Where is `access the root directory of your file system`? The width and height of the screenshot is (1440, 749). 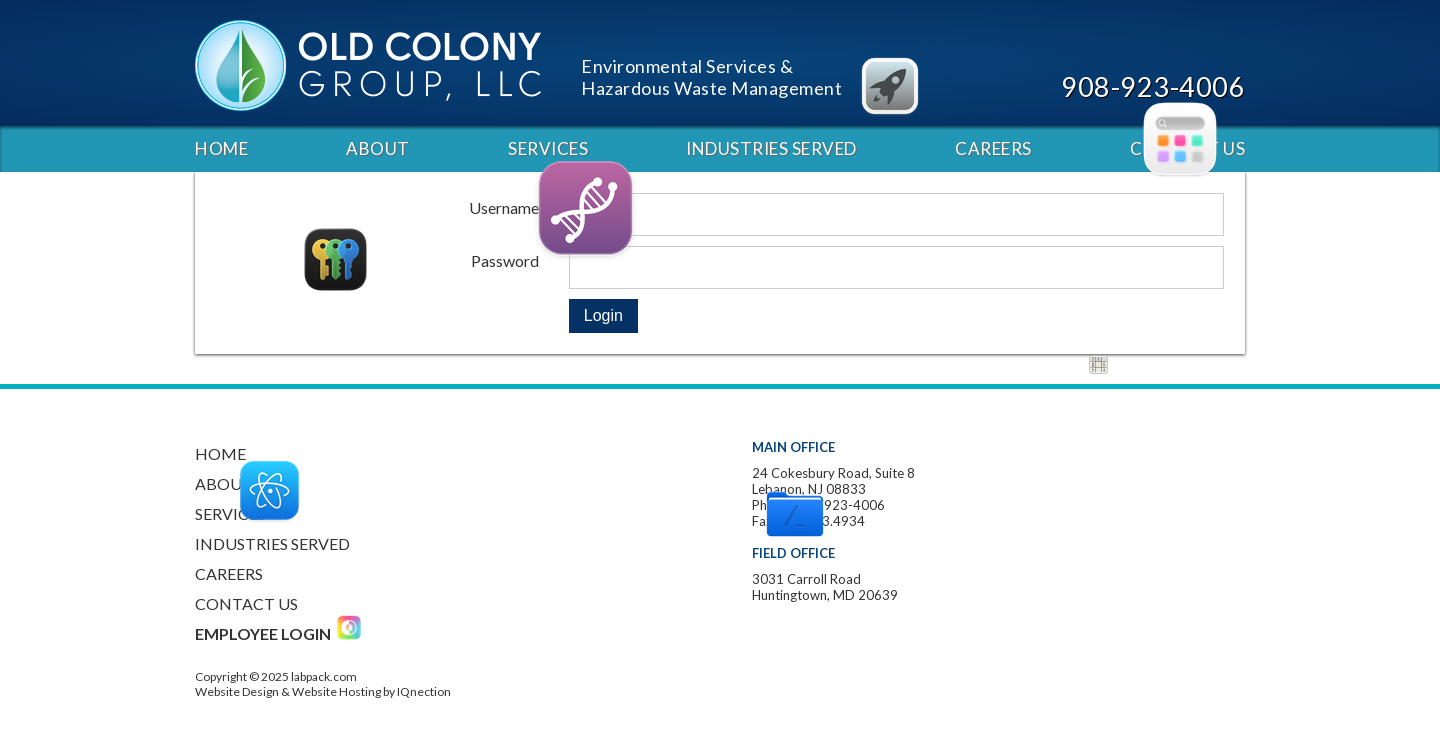 access the root directory of your file system is located at coordinates (795, 514).